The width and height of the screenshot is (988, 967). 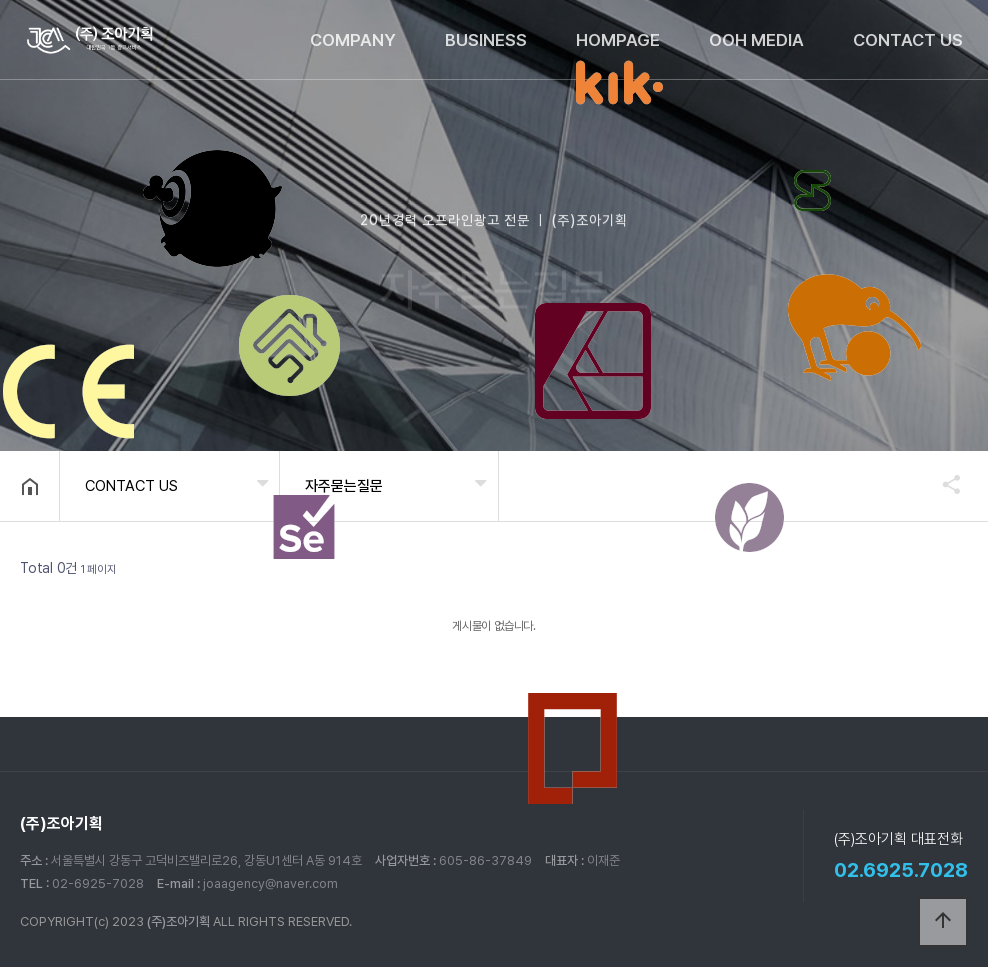 I want to click on pagekit CMS logo, so click(x=572, y=748).